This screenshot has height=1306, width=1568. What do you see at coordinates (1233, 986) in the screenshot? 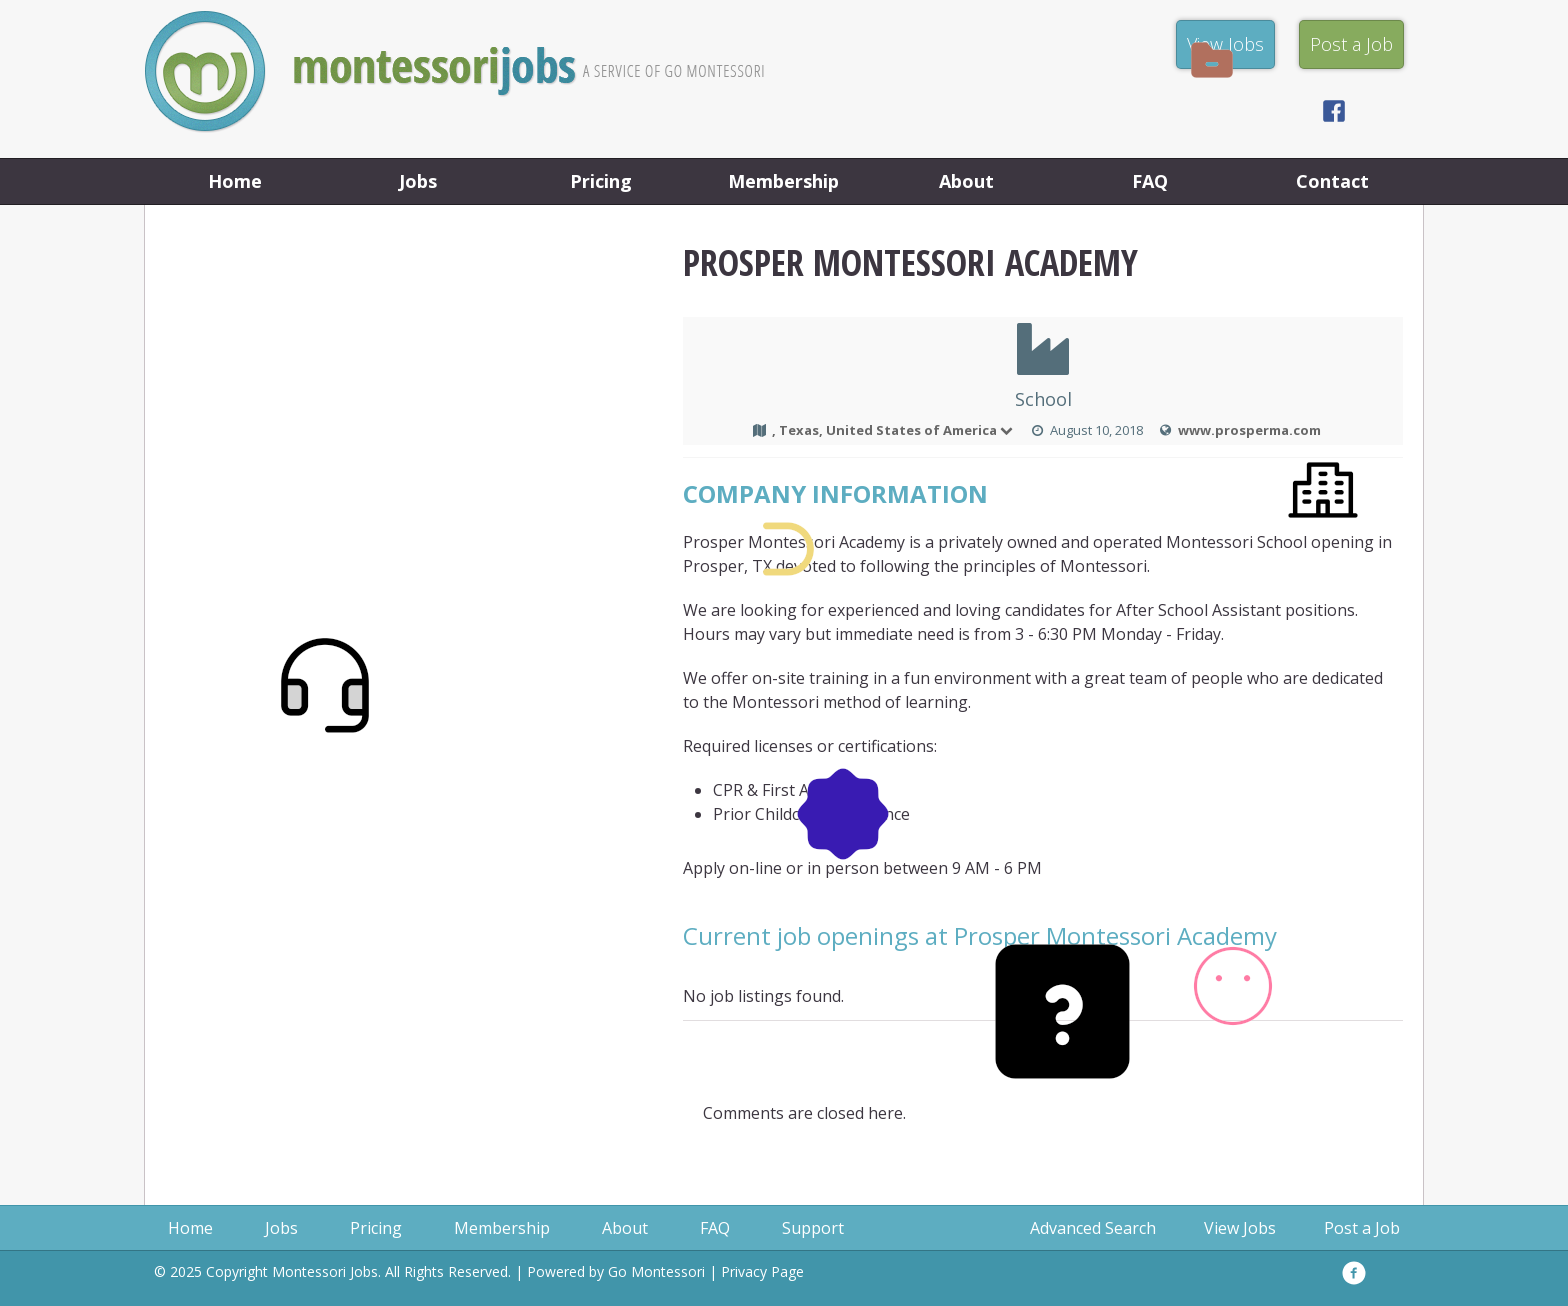
I see `indicates neutral or no reaction` at bounding box center [1233, 986].